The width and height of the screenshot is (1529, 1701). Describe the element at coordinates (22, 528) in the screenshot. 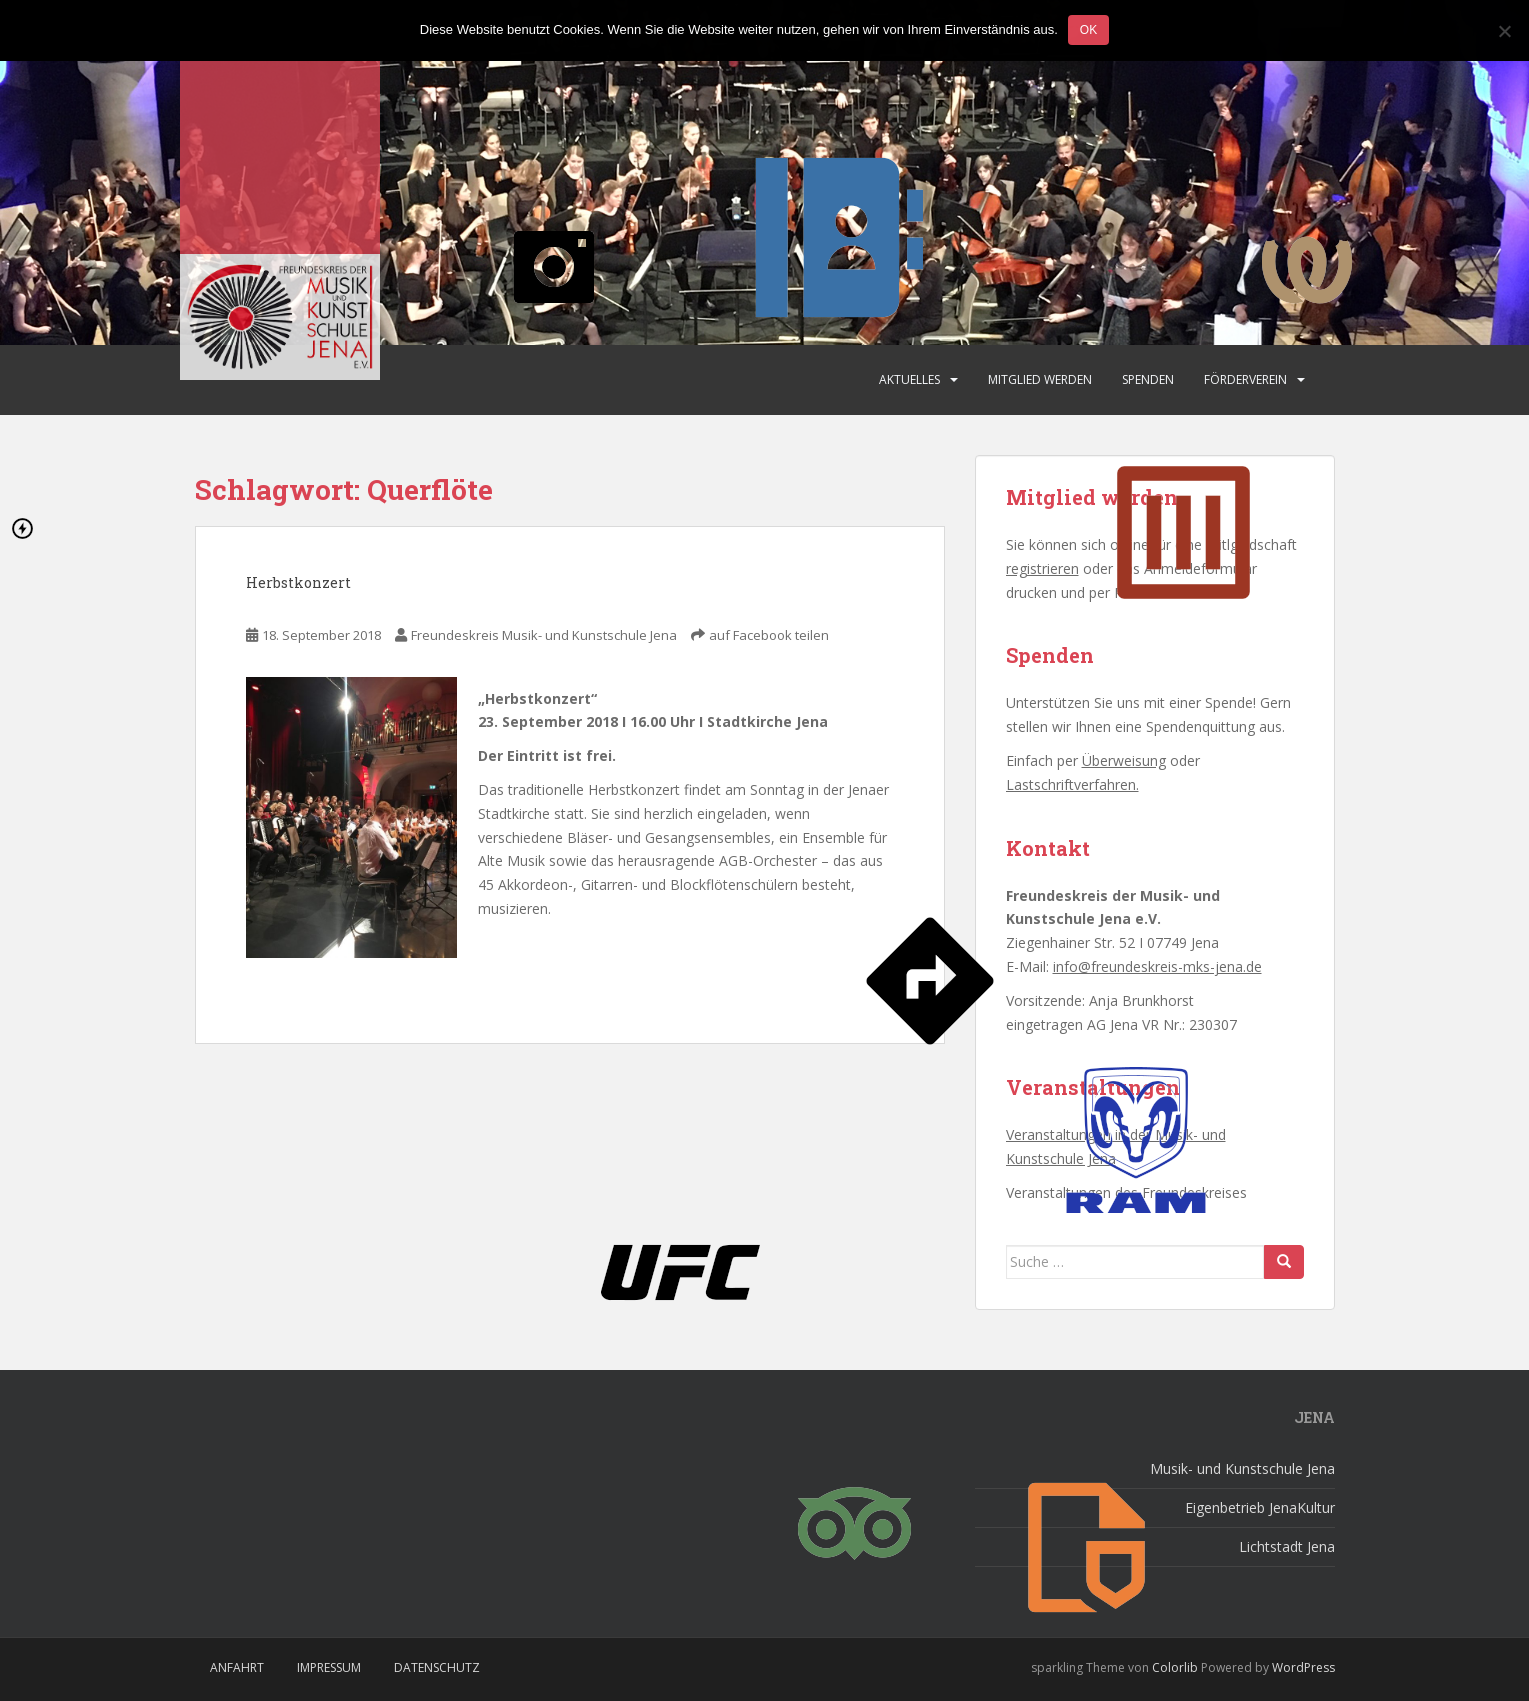

I see `play or access DVD media content` at that location.